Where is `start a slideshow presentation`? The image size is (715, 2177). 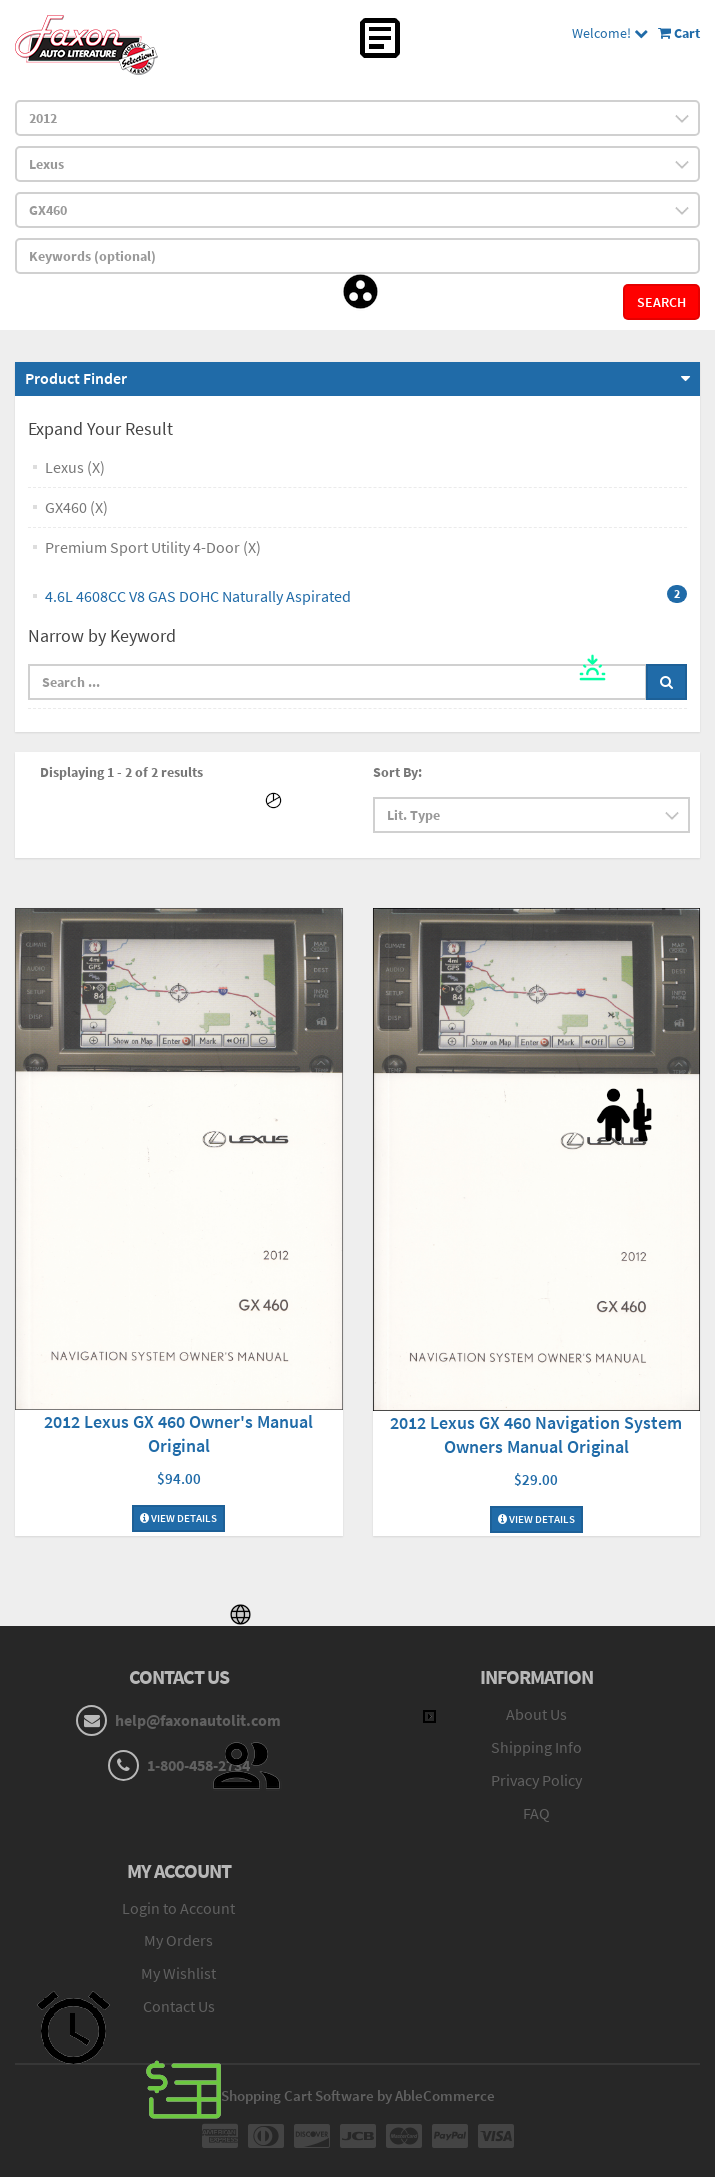 start a slideshow presentation is located at coordinates (429, 1716).